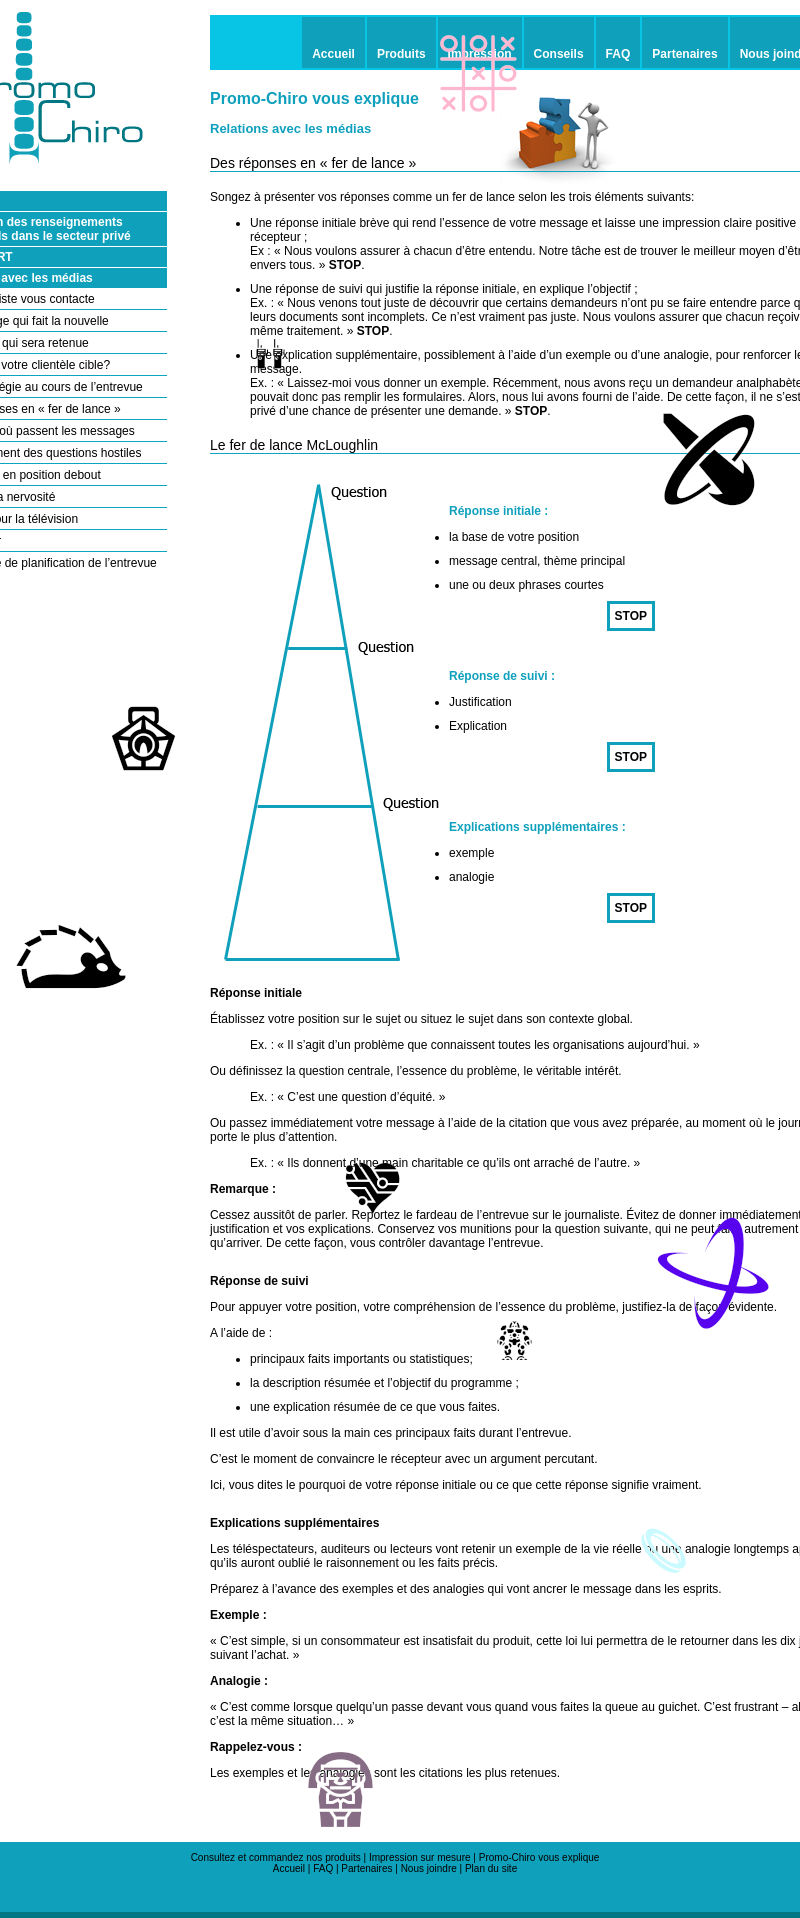  I want to click on access push-to-talk or voice communication, so click(269, 353).